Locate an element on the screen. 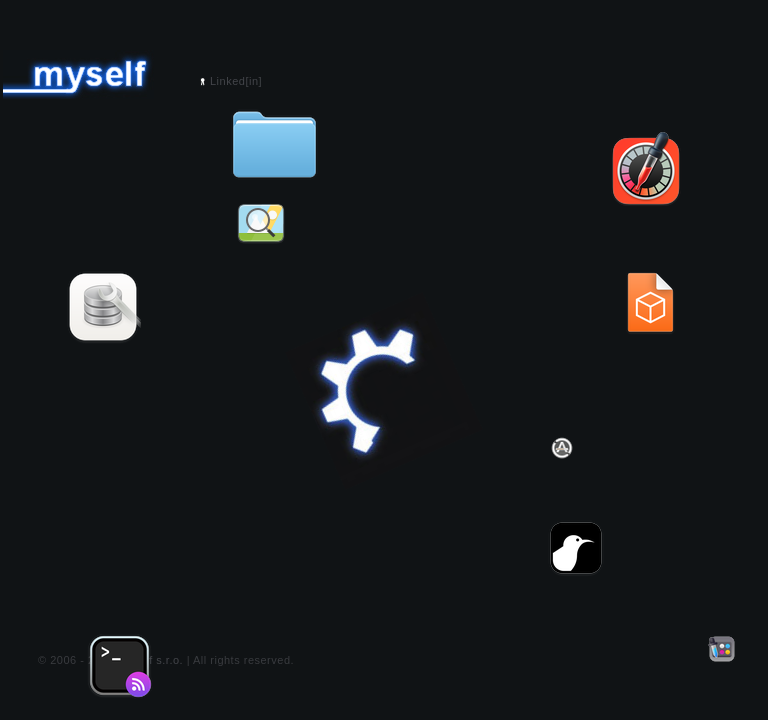  open the eyedropper color picker app is located at coordinates (722, 649).